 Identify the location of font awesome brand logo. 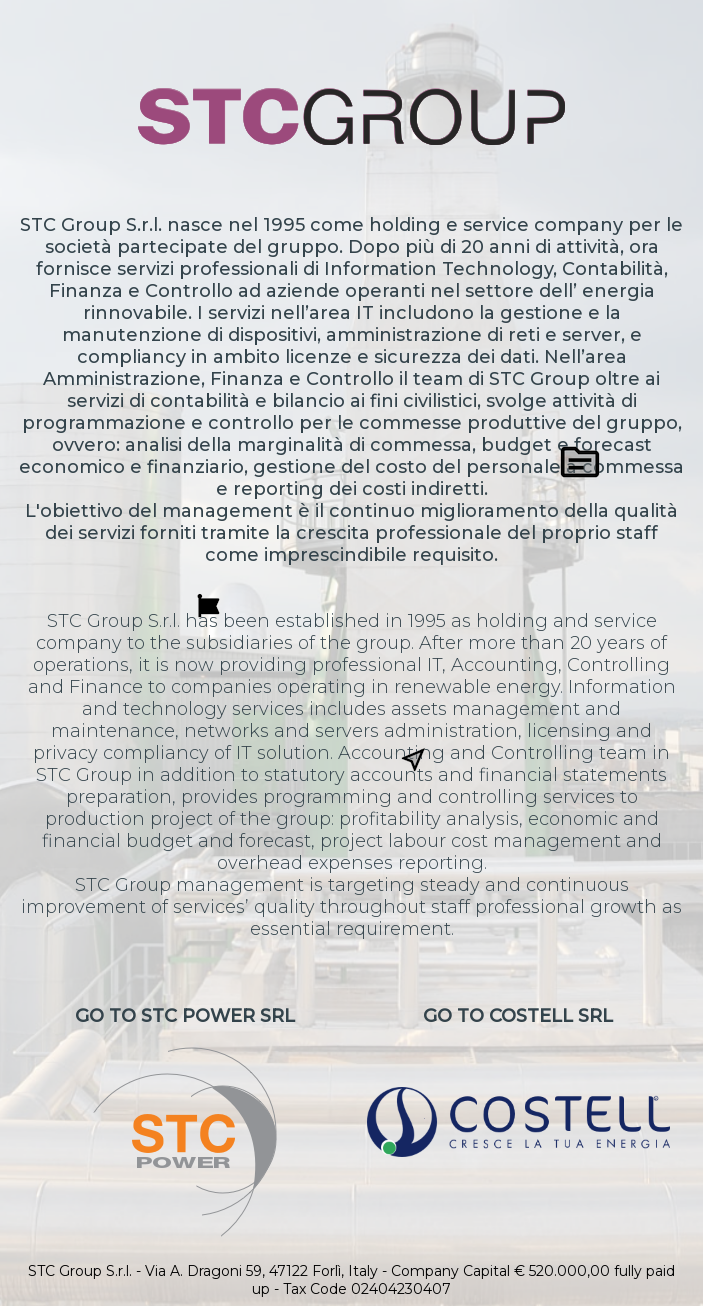
(208, 605).